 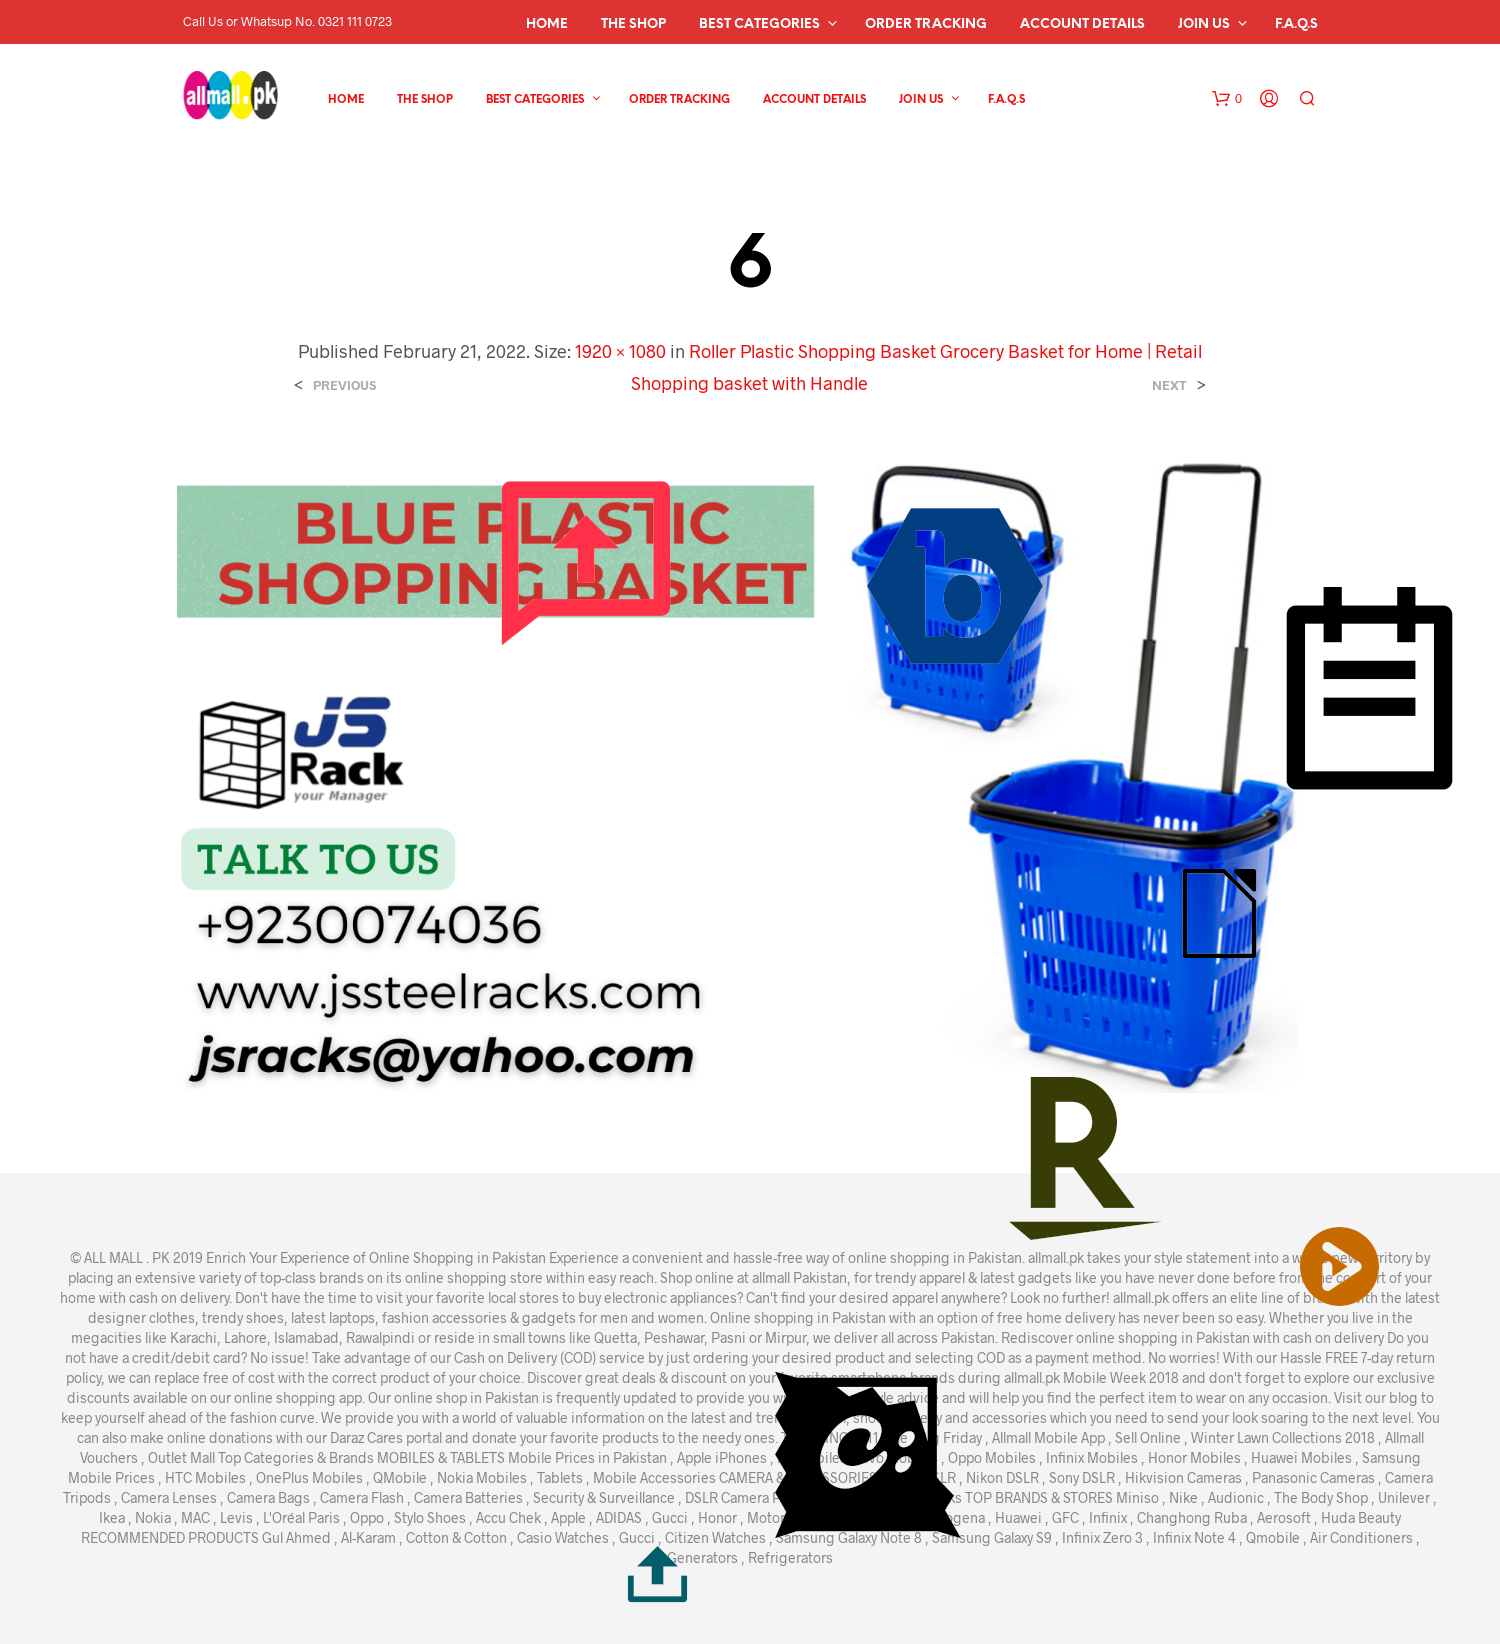 I want to click on open the Rakuten app, so click(x=1085, y=1158).